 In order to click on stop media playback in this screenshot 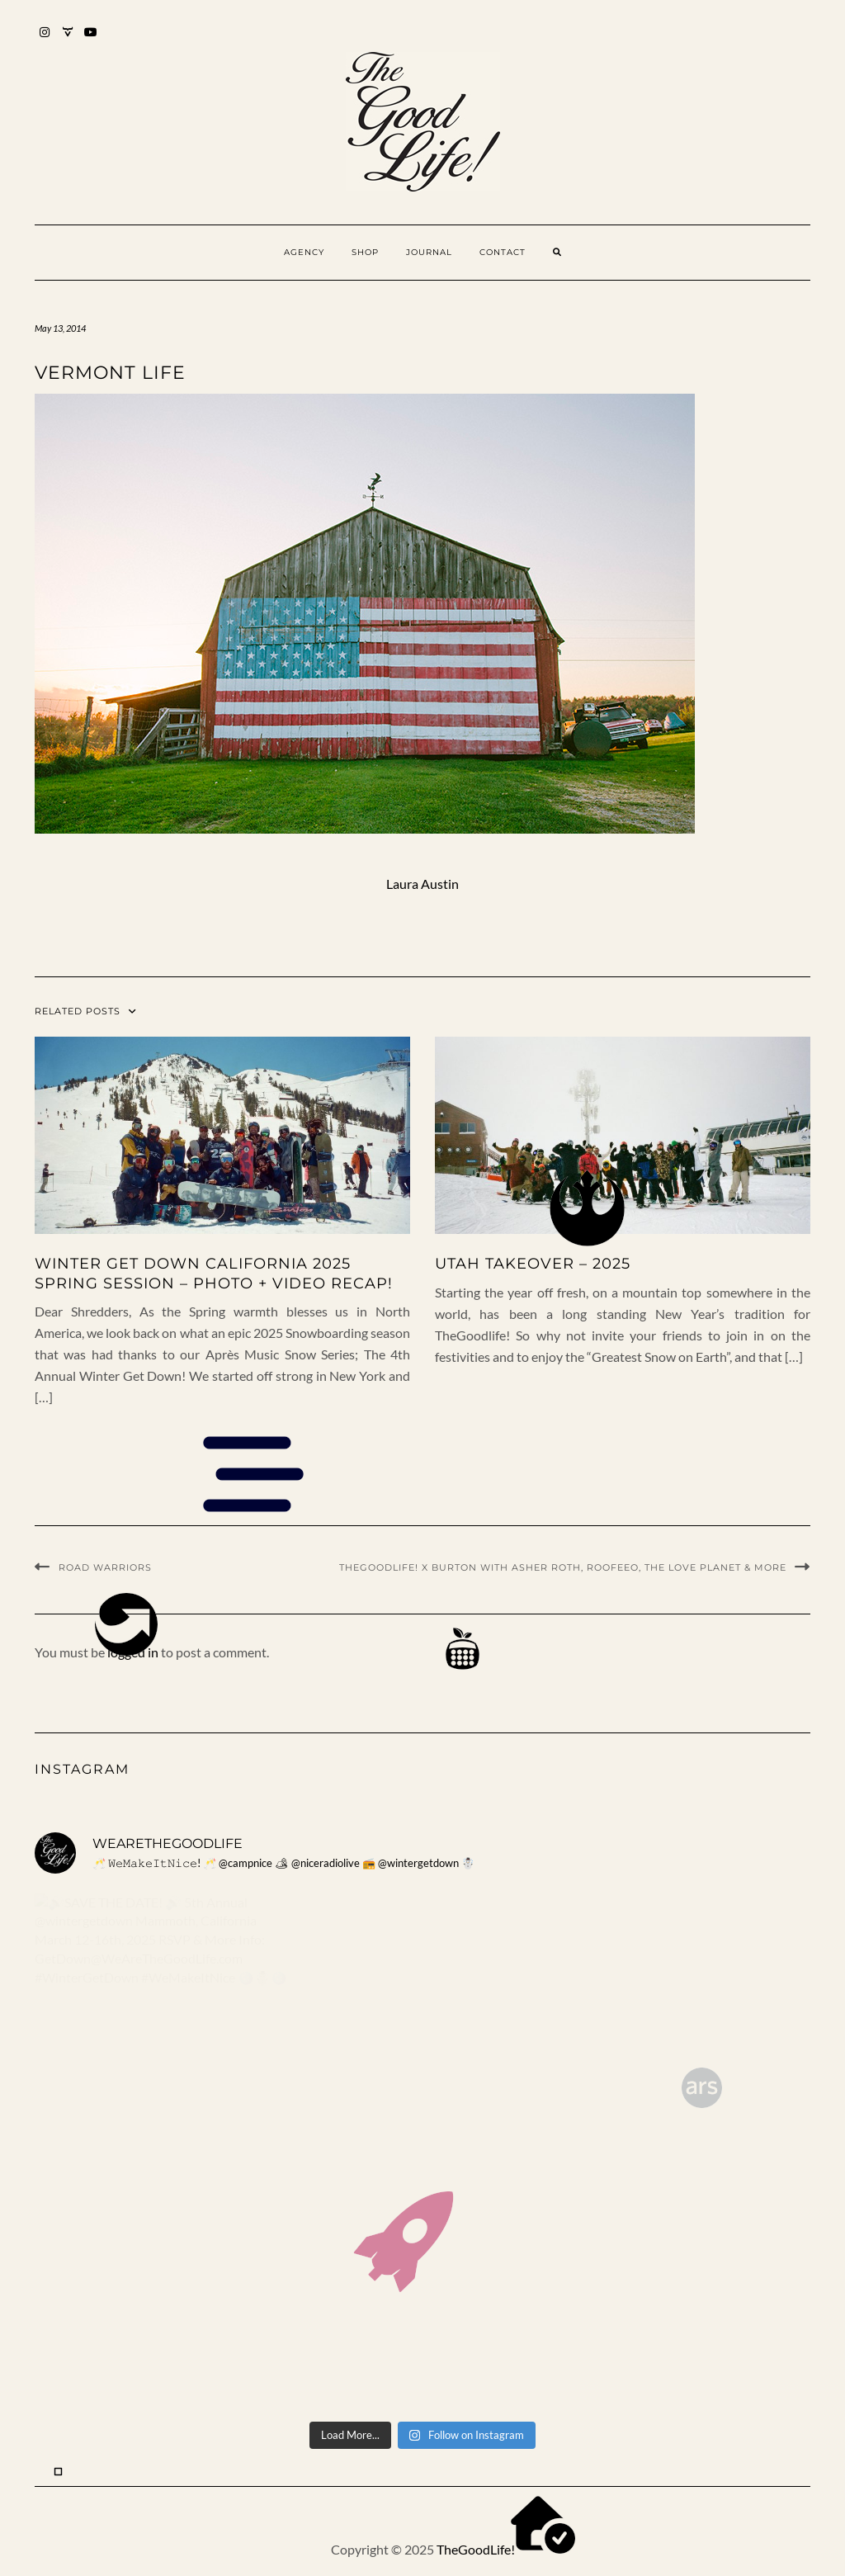, I will do `click(58, 2471)`.